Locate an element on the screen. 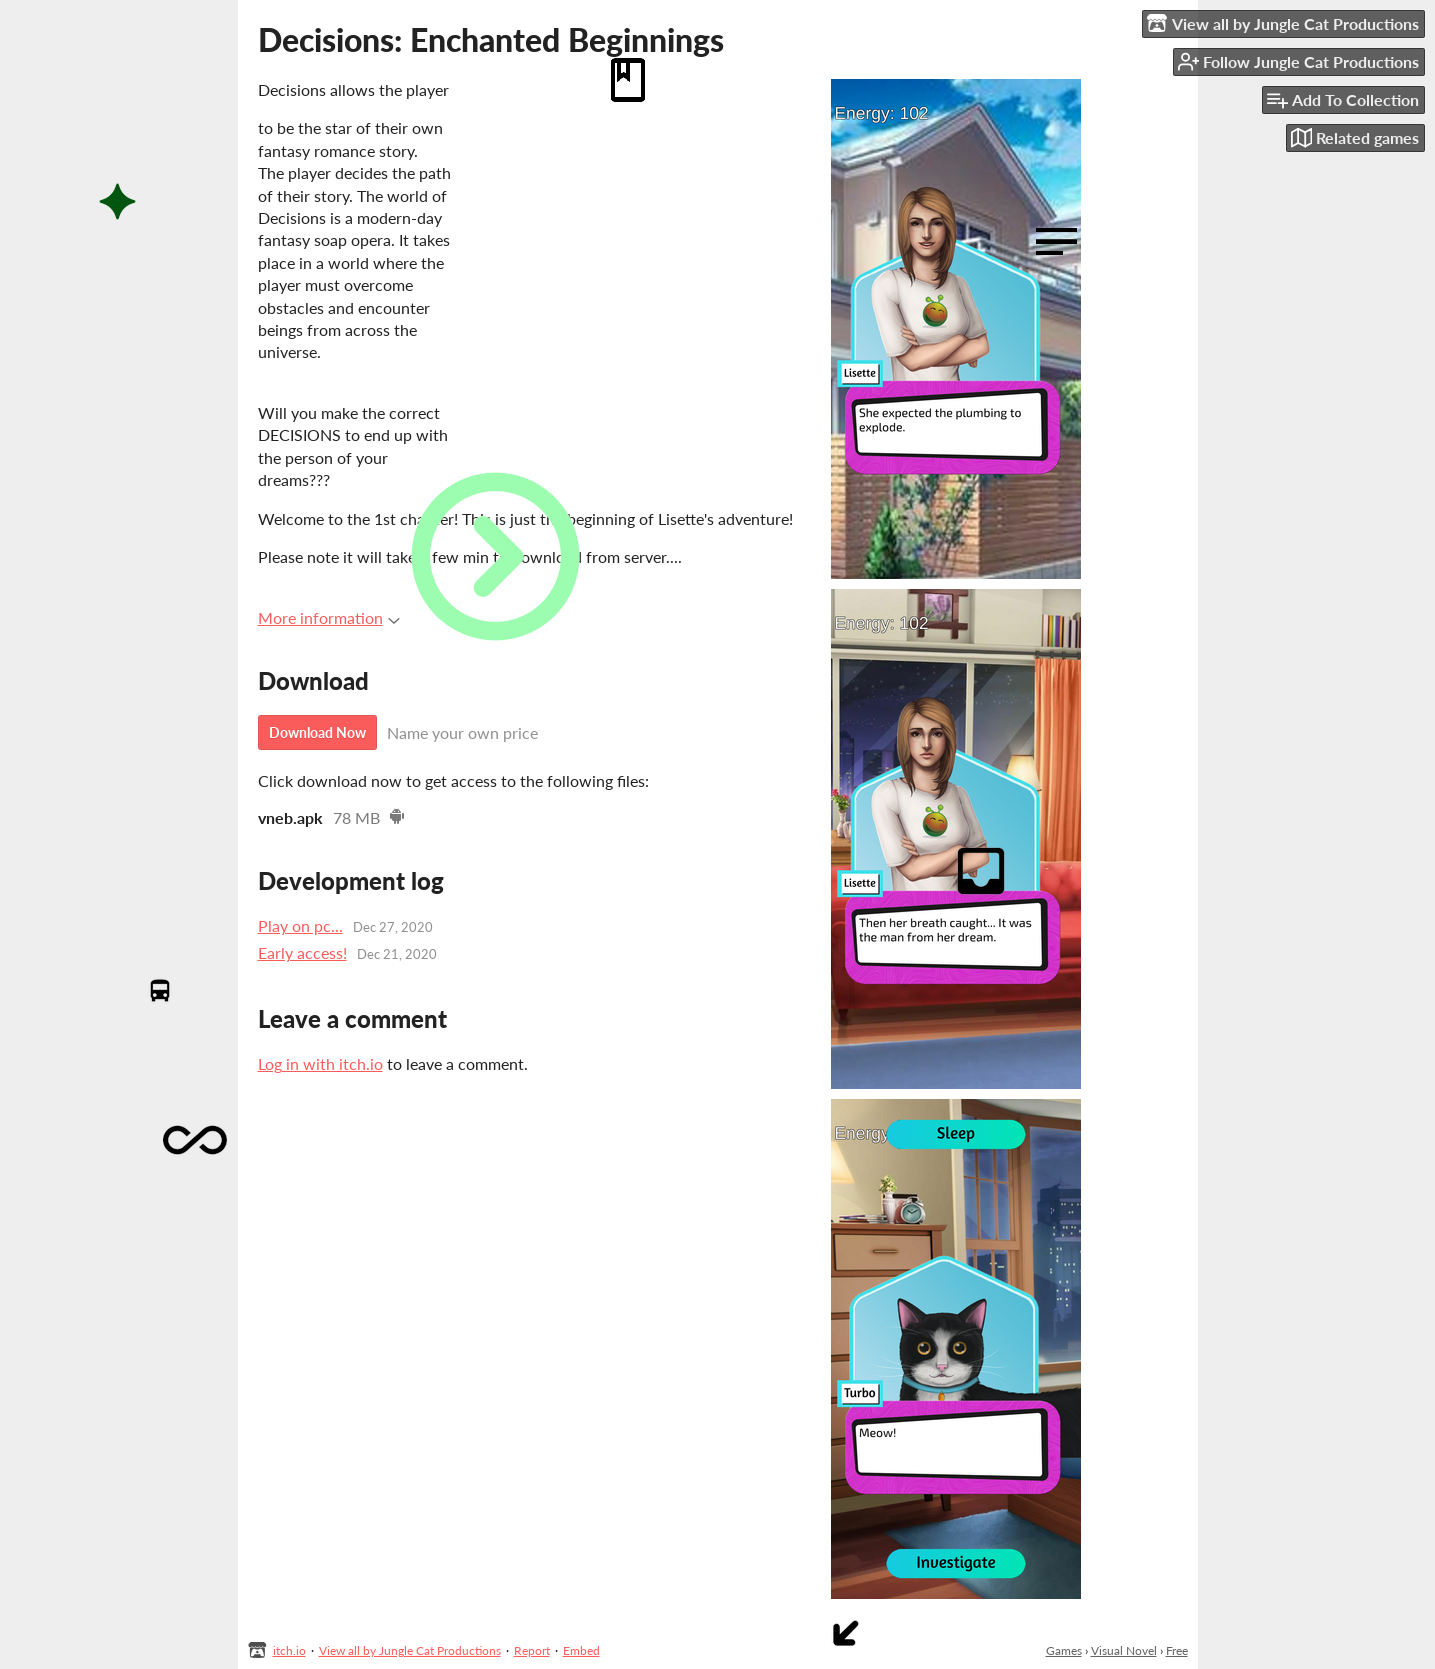 The height and width of the screenshot is (1669, 1435). indicates AI-generated or enhanced content is located at coordinates (117, 201).